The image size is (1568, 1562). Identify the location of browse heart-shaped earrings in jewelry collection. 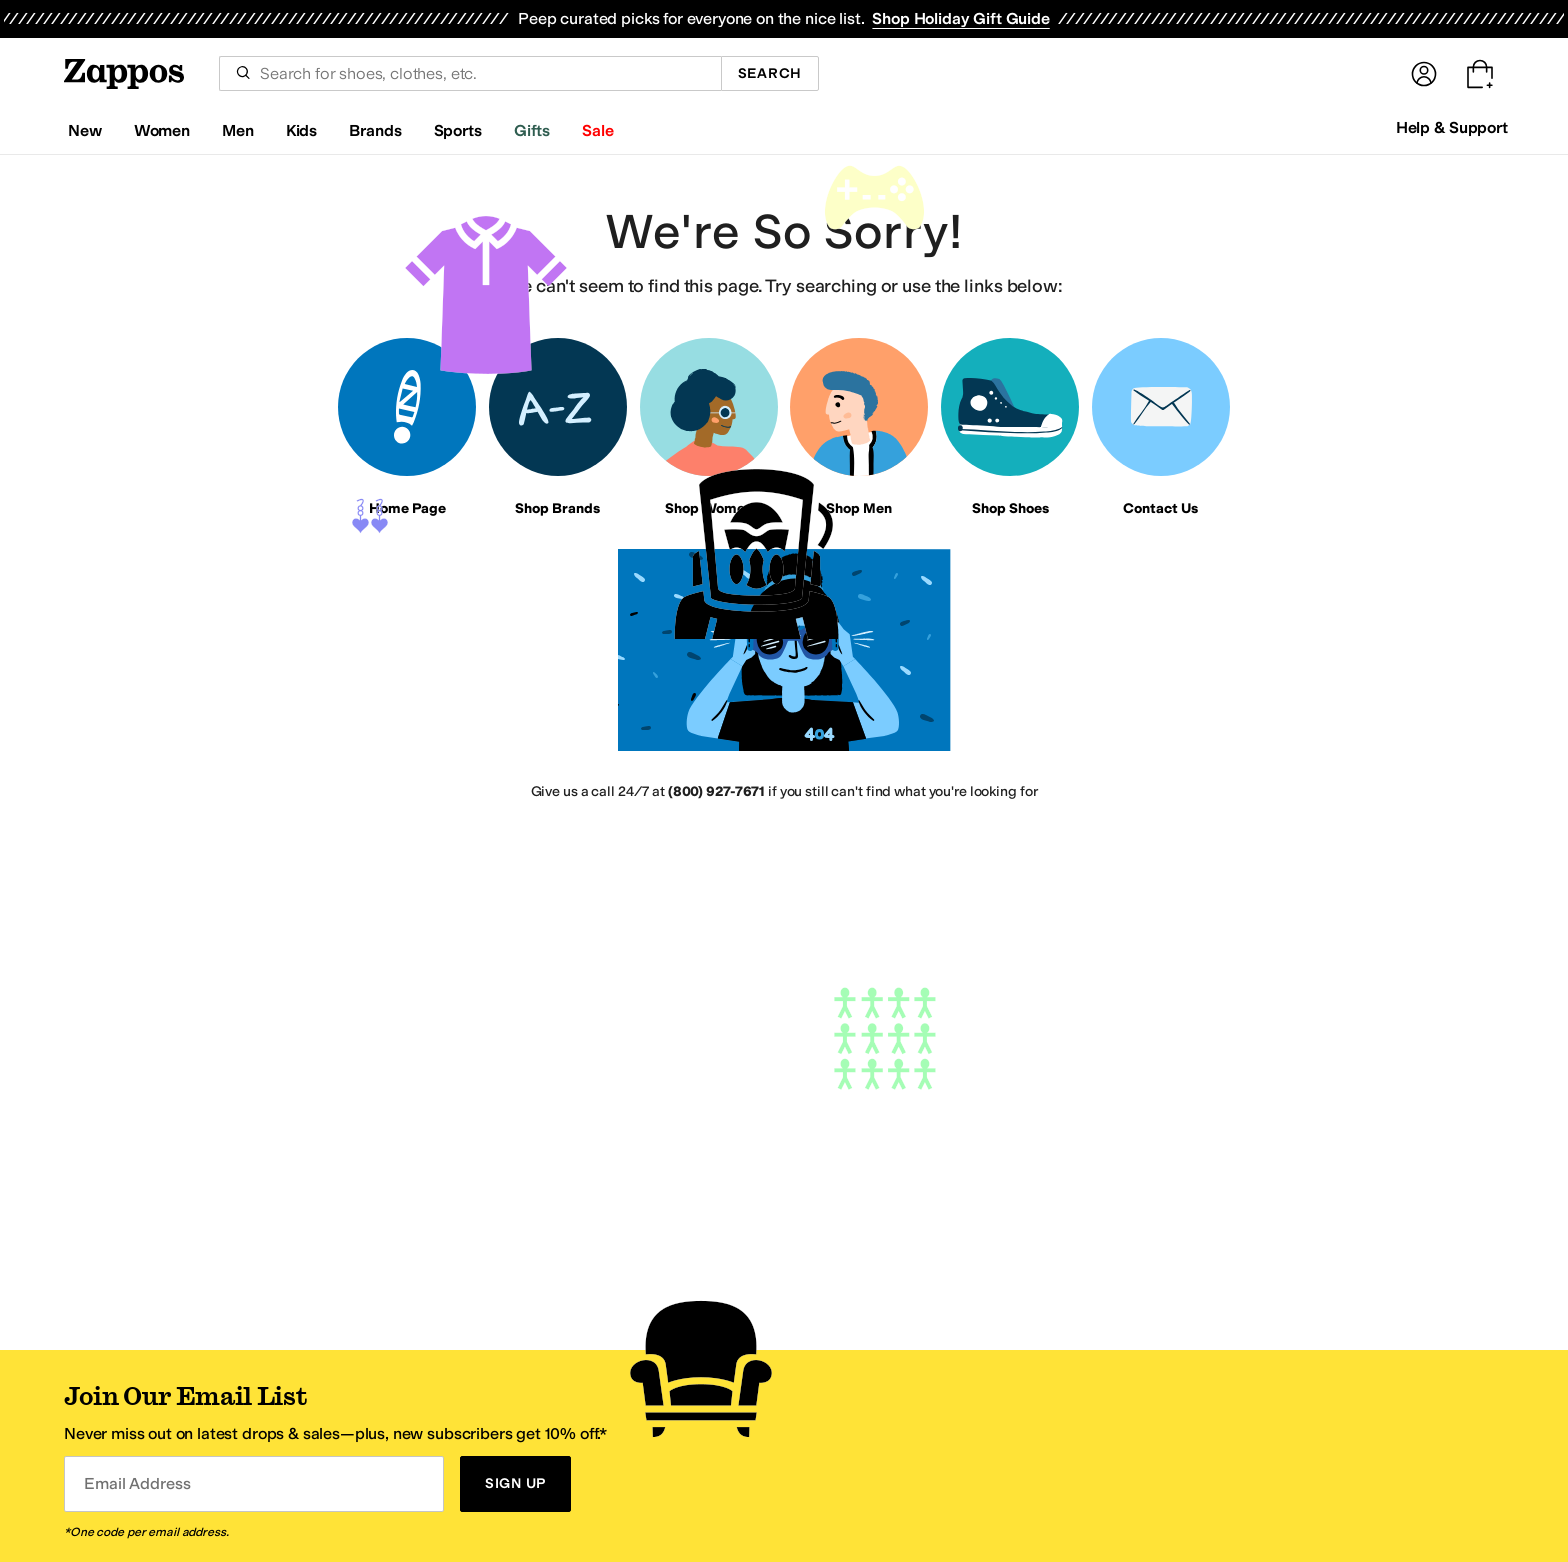
(370, 516).